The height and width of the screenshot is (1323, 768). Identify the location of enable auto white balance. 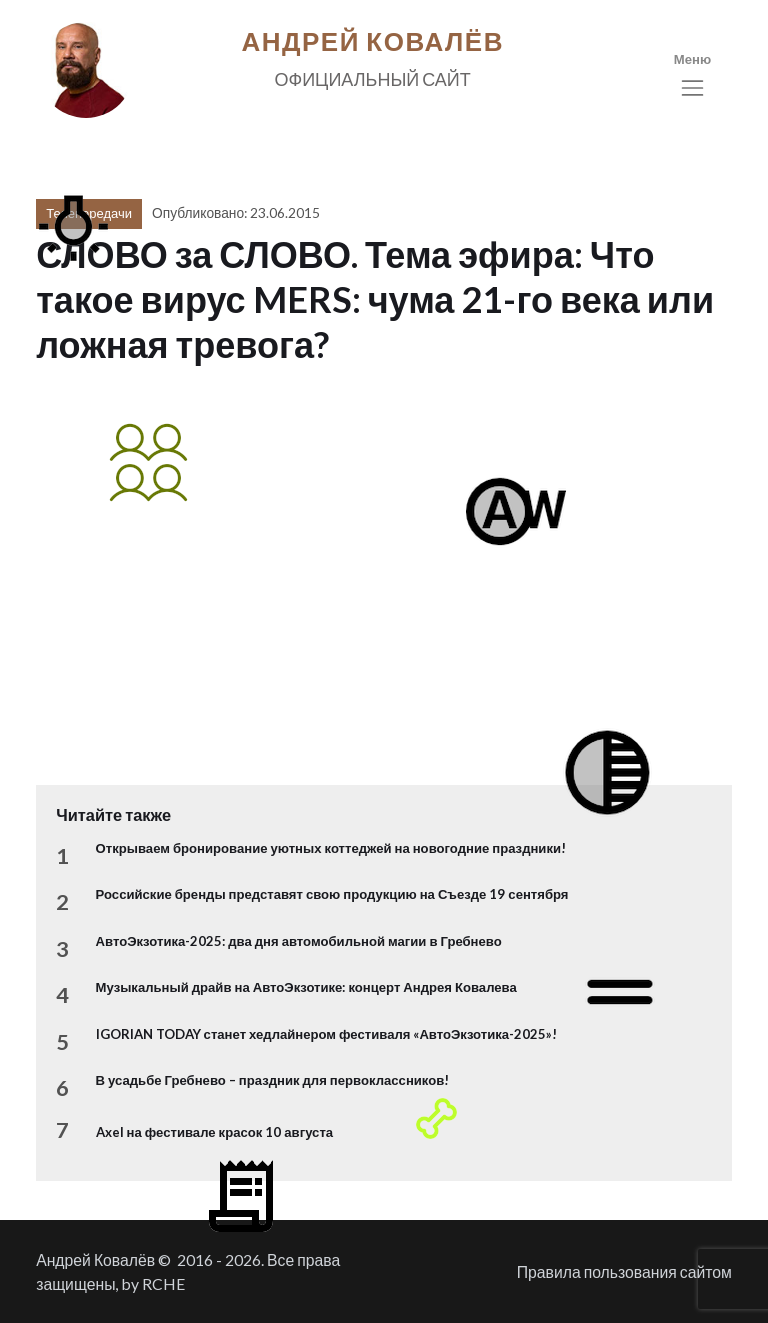
(516, 511).